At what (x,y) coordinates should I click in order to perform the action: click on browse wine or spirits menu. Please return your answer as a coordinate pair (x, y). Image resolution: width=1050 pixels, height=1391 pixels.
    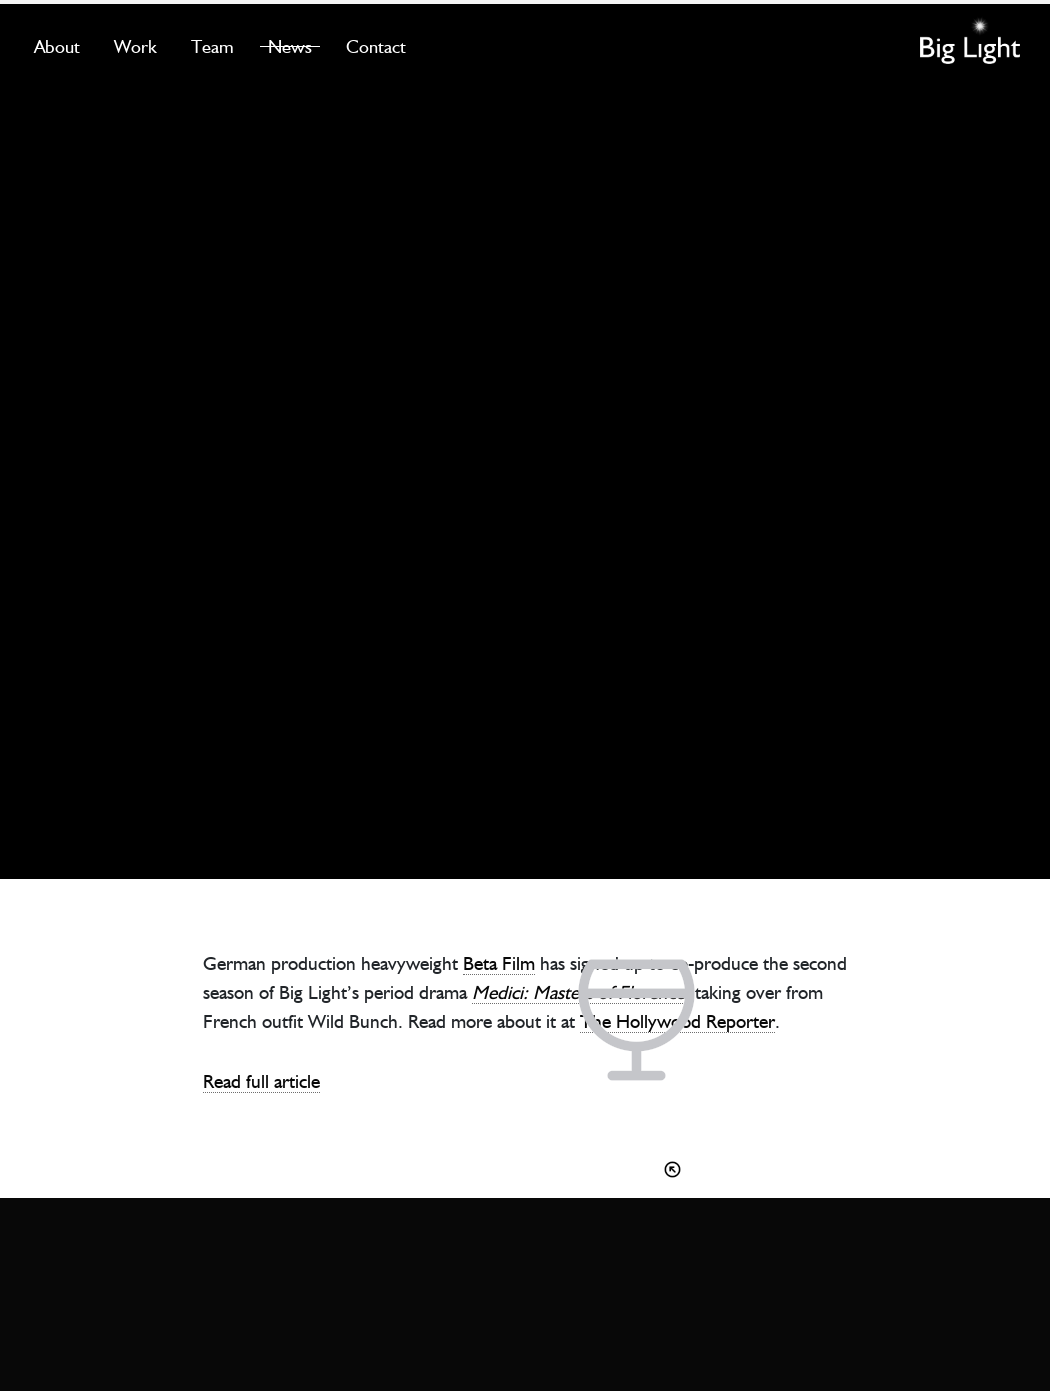
    Looking at the image, I should click on (636, 1017).